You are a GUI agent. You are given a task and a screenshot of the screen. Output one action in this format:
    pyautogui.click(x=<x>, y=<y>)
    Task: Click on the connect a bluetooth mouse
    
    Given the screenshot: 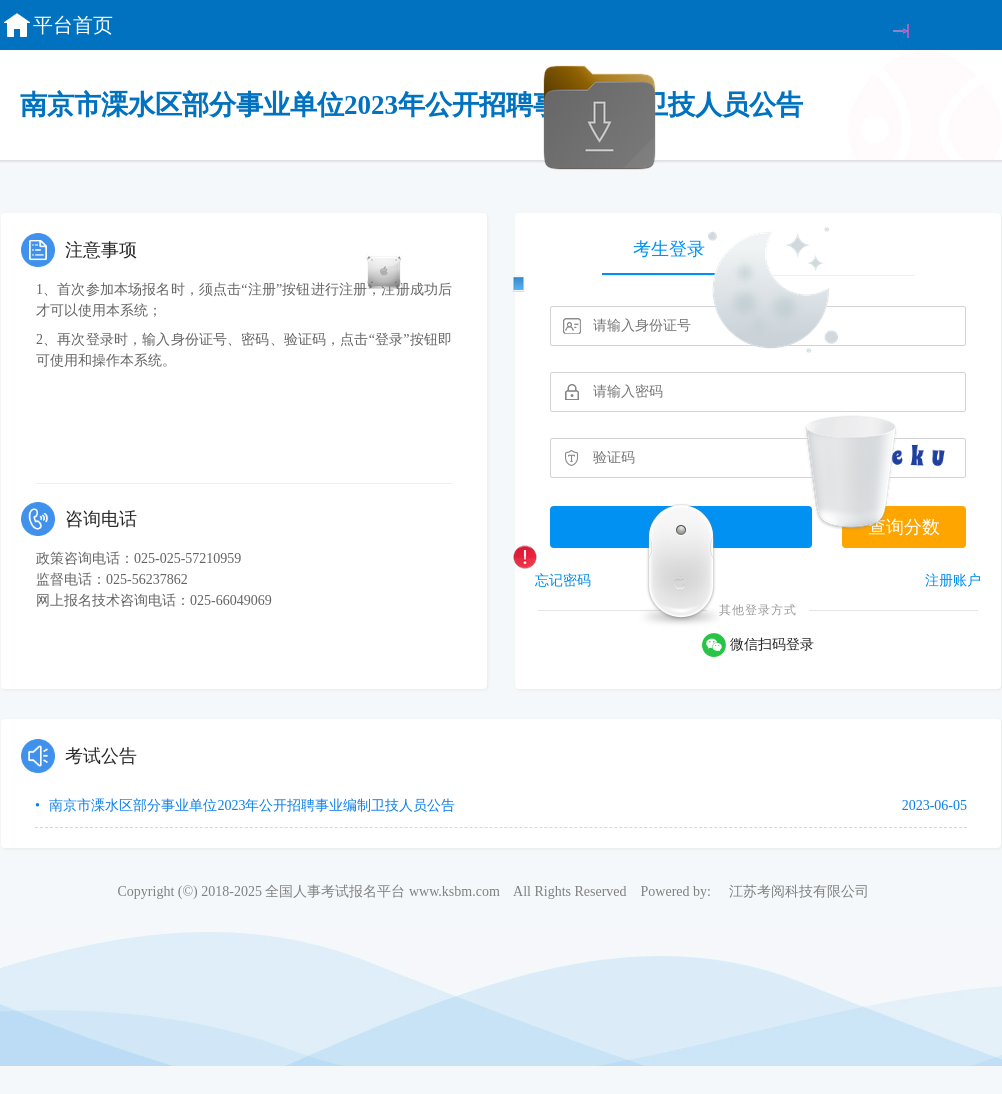 What is the action you would take?
    pyautogui.click(x=681, y=565)
    